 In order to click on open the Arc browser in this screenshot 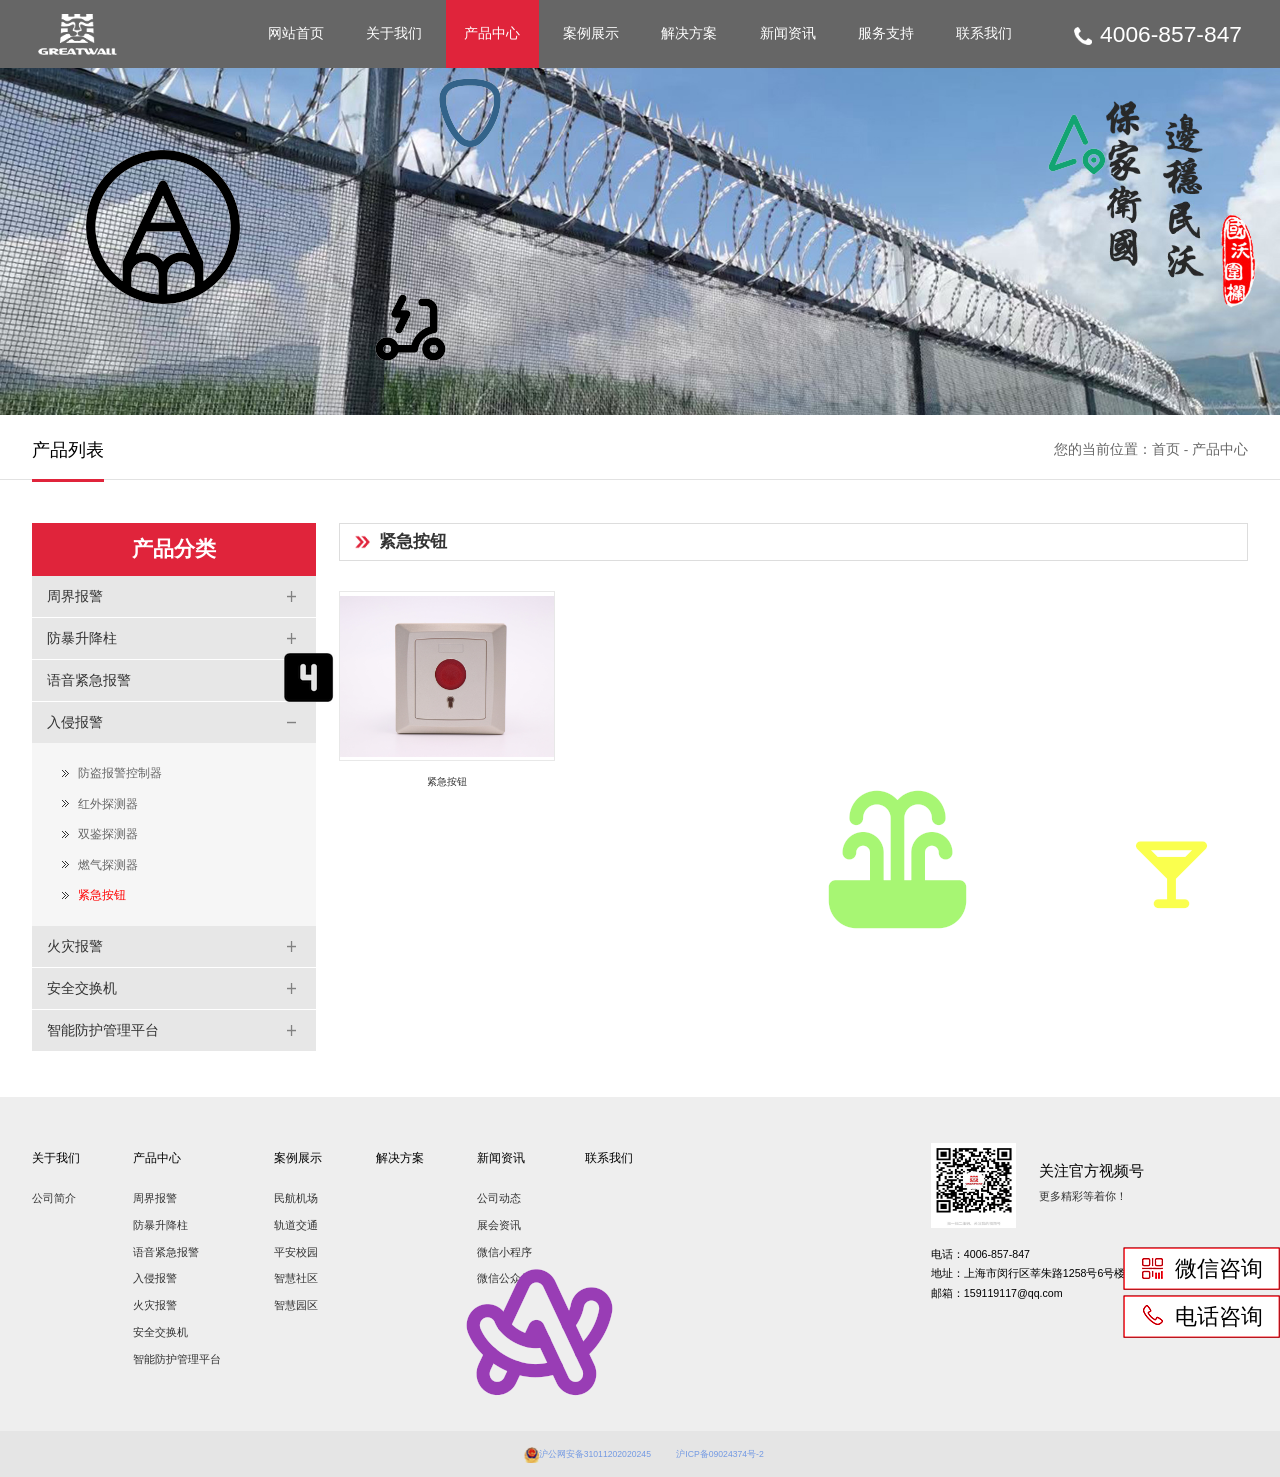, I will do `click(539, 1335)`.